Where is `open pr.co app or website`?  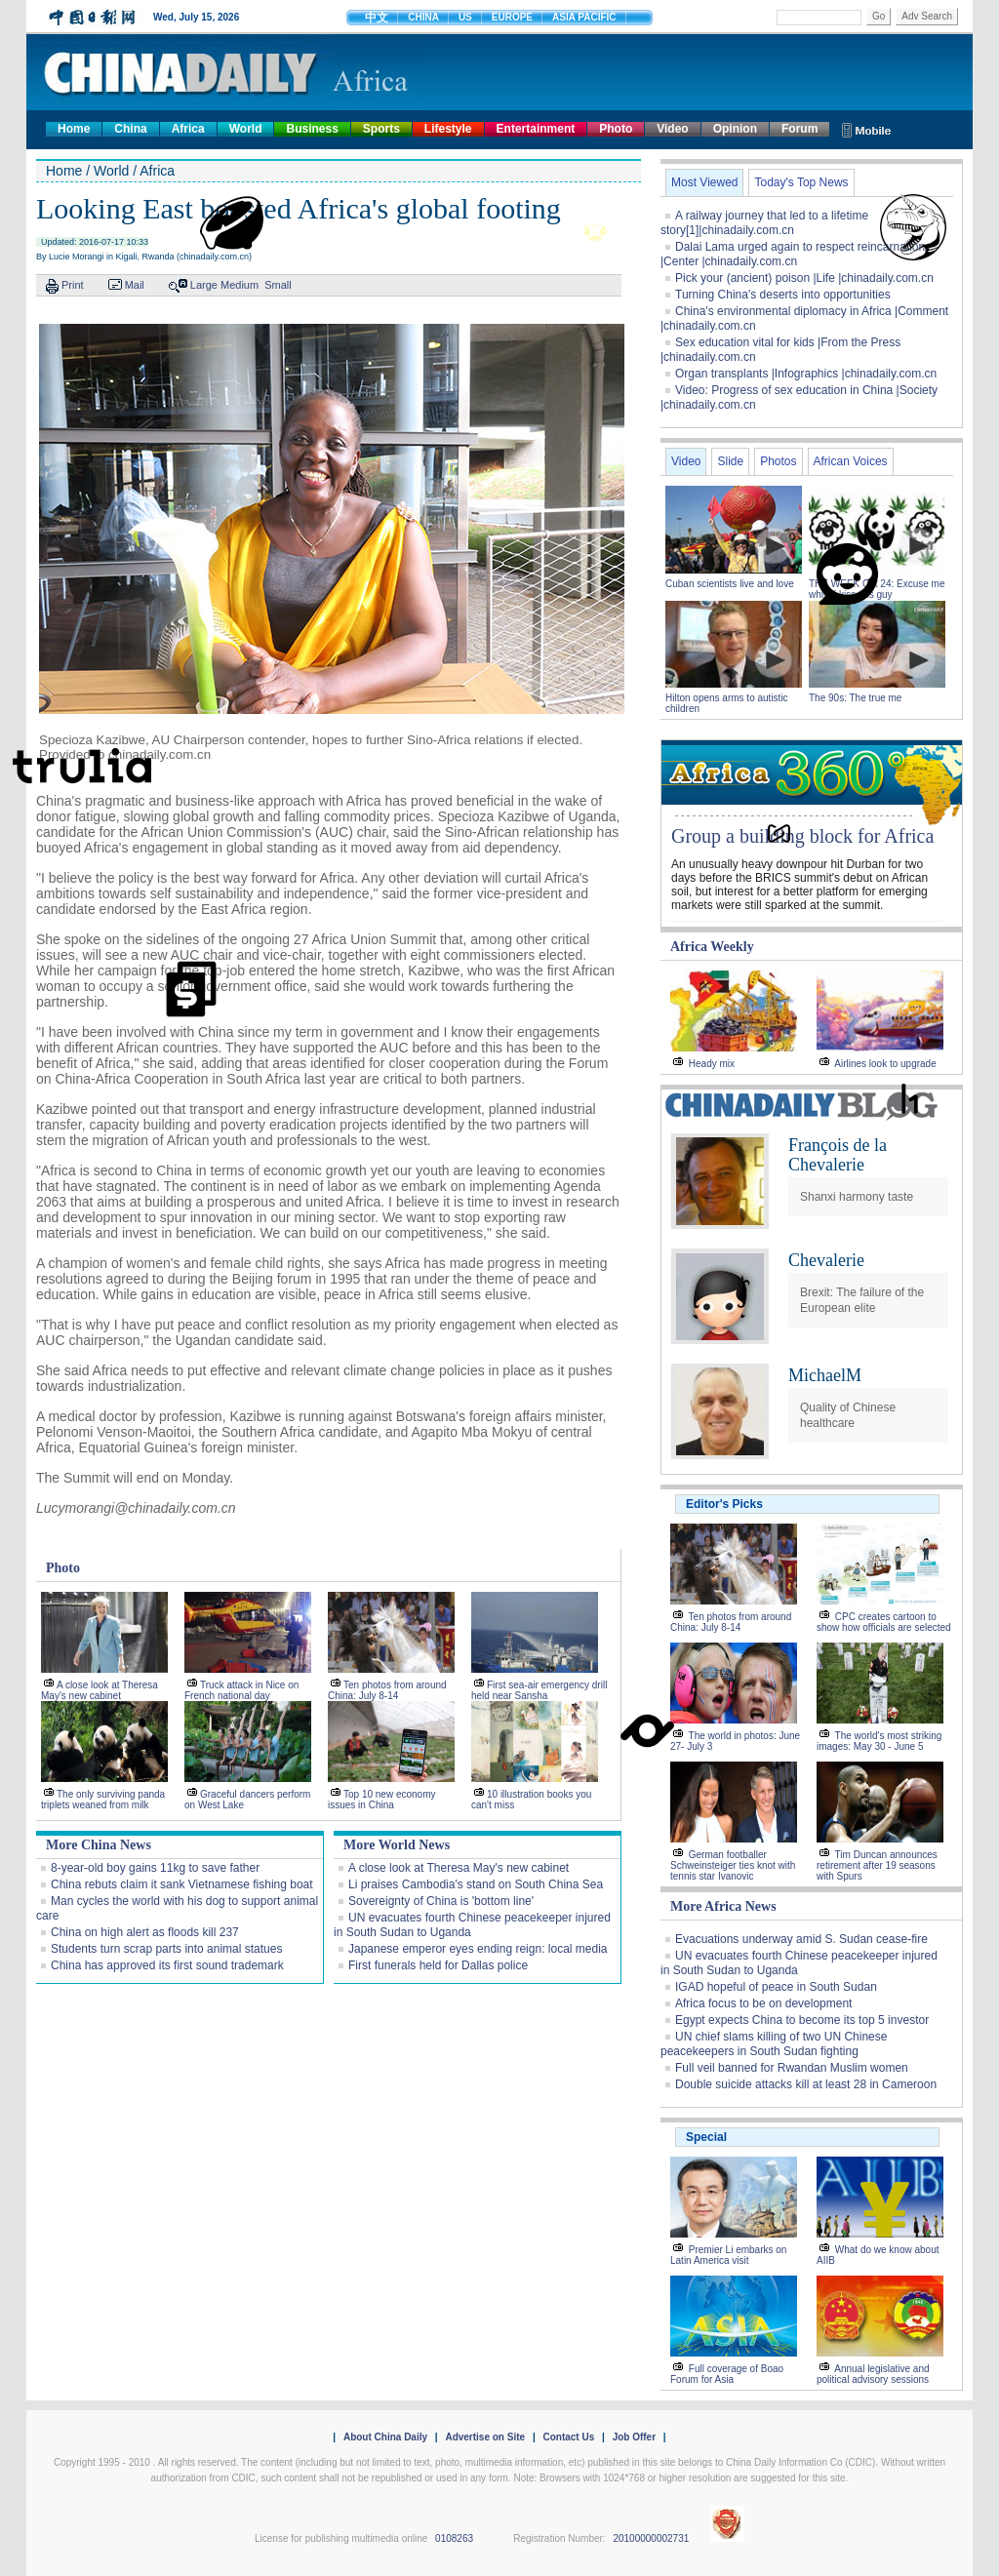
open pr.co app or website is located at coordinates (647, 1730).